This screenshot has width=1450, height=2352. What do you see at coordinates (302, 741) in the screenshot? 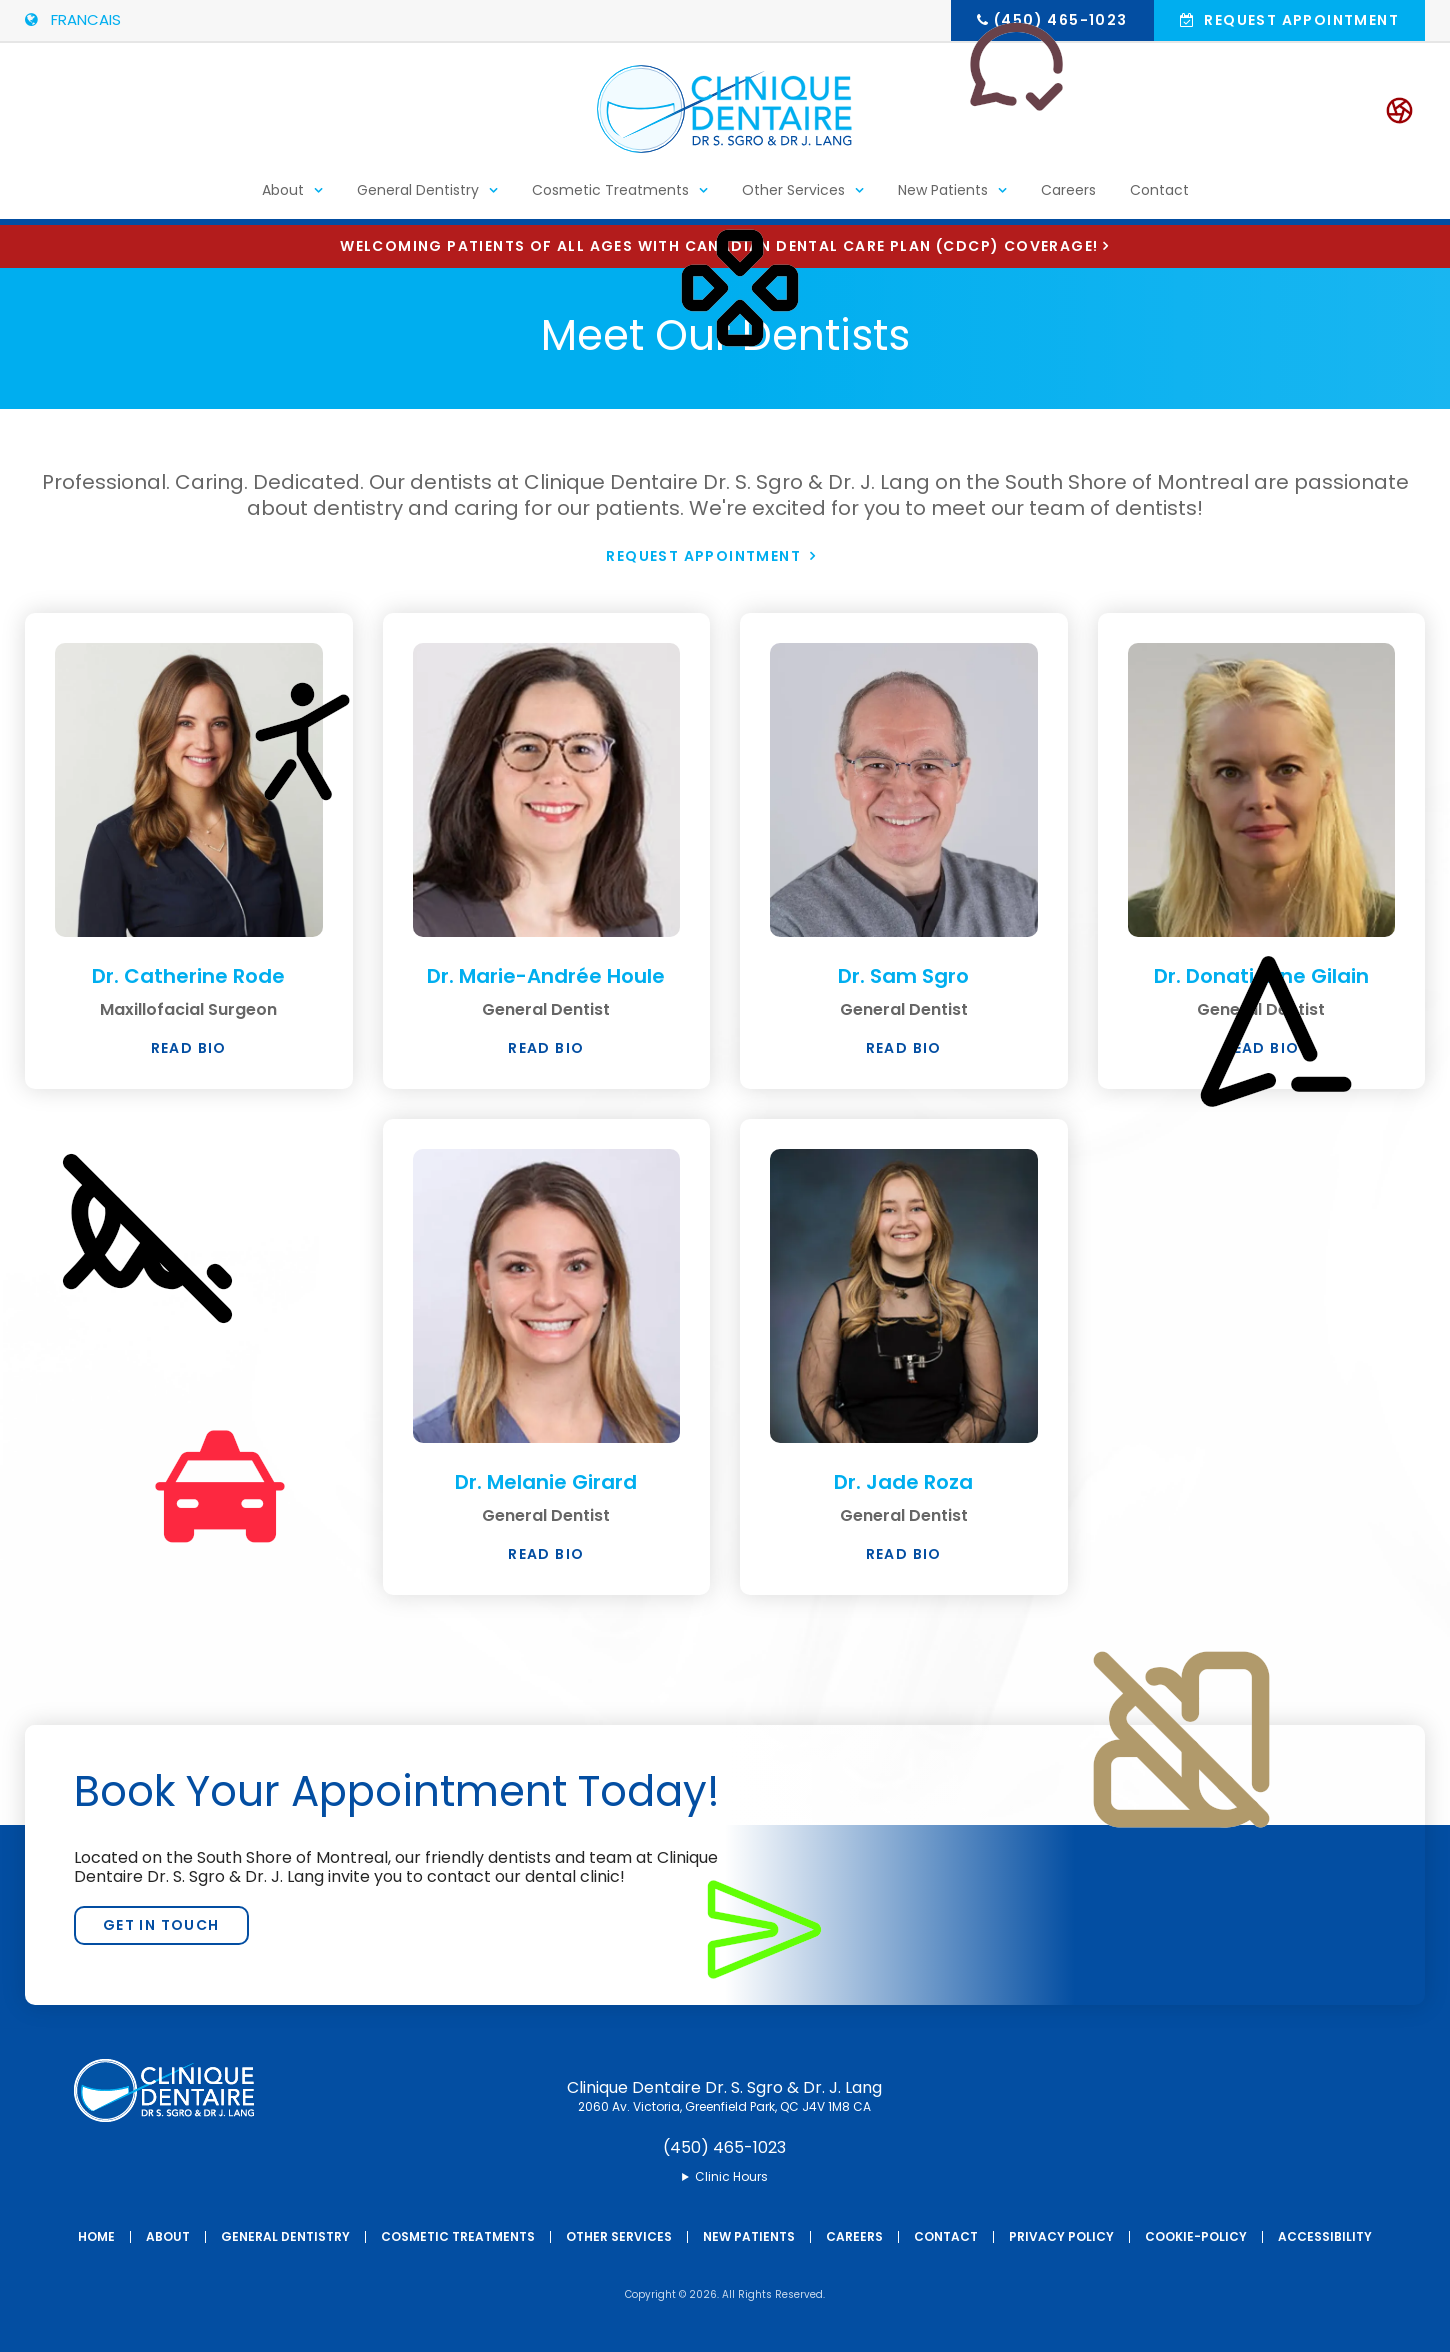
I see `access stretching or warm-up exercises` at bounding box center [302, 741].